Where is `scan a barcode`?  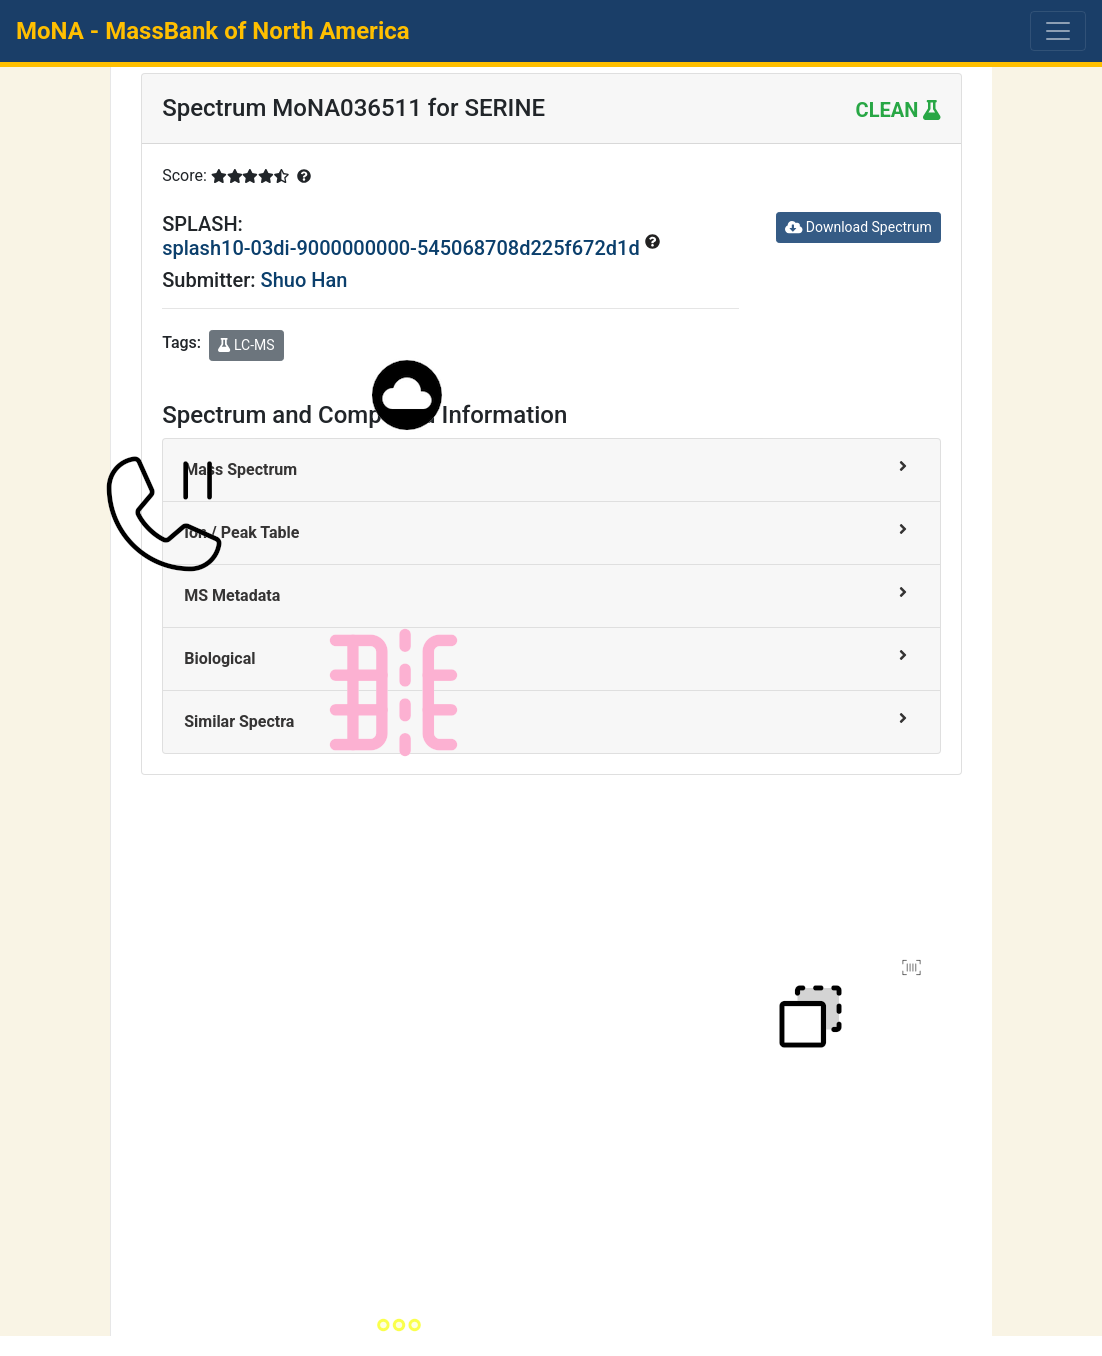 scan a barcode is located at coordinates (911, 967).